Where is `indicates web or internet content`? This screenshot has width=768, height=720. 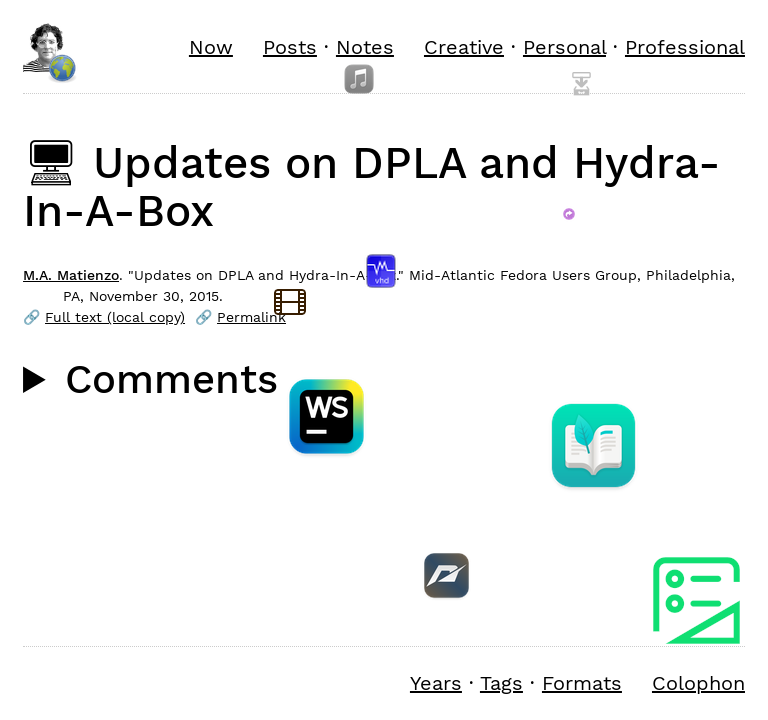 indicates web or internet content is located at coordinates (62, 68).